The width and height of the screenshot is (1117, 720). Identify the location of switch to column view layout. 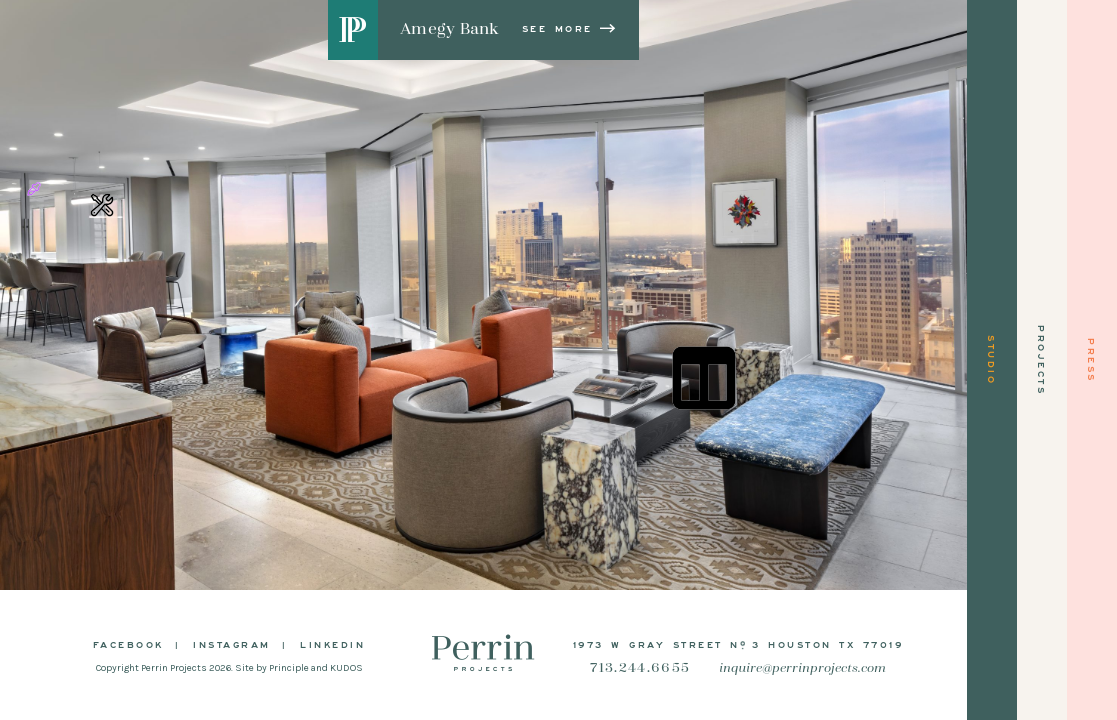
(704, 378).